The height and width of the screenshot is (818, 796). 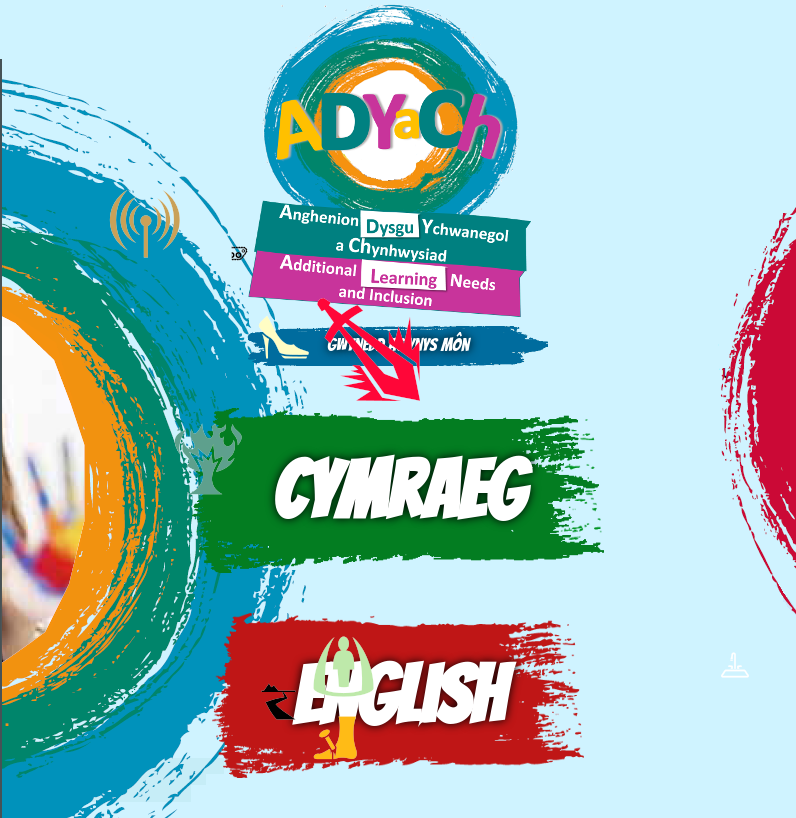 I want to click on browse women's footwear category, so click(x=284, y=337).